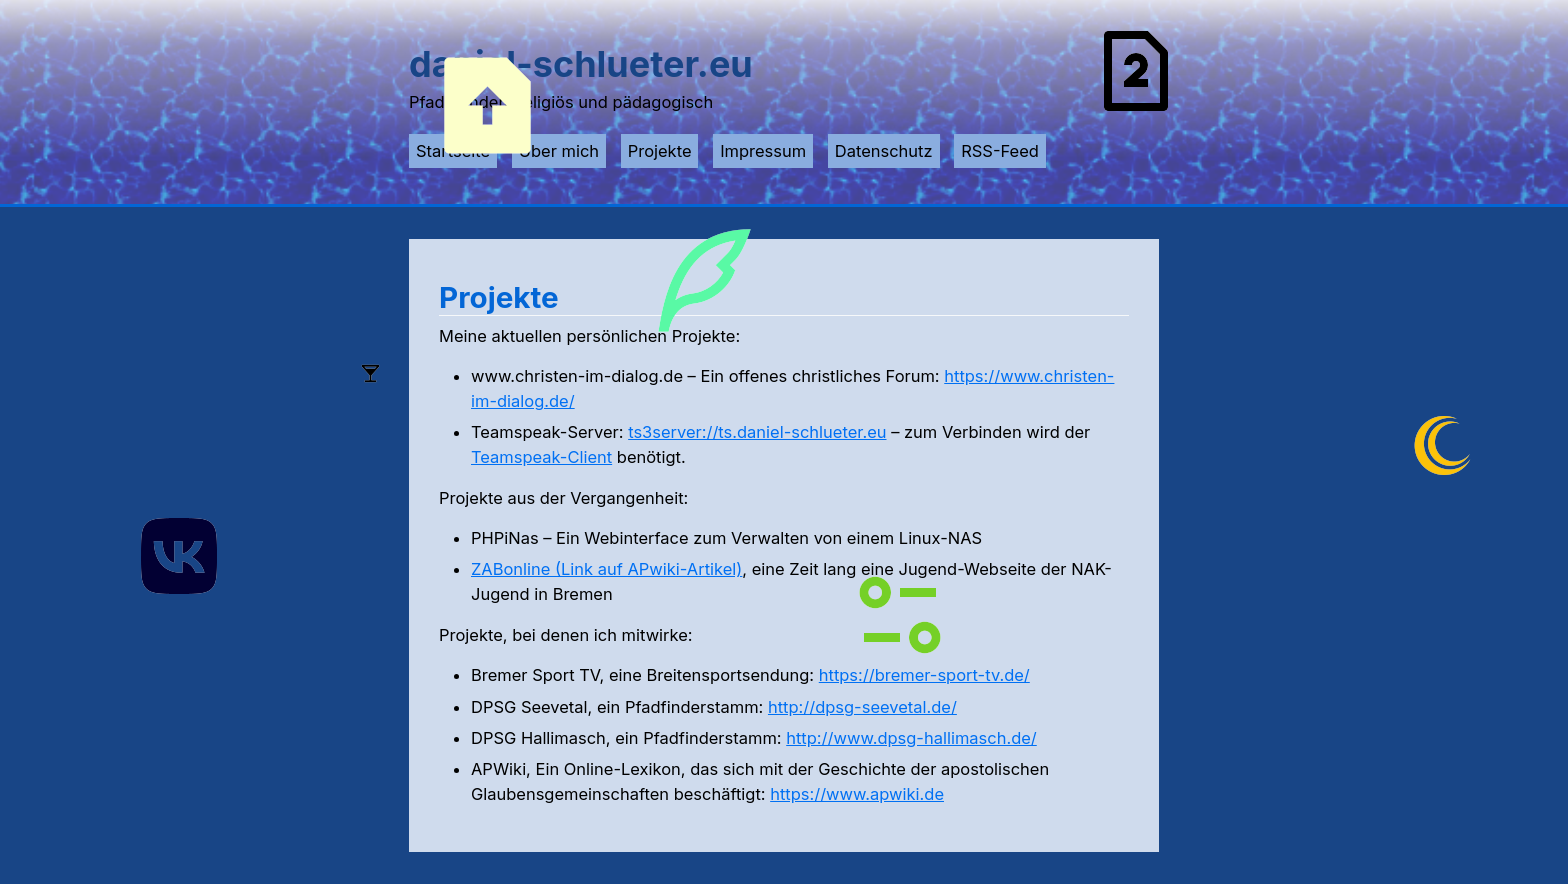 The width and height of the screenshot is (1568, 884). I want to click on compose or write a new document, so click(704, 280).